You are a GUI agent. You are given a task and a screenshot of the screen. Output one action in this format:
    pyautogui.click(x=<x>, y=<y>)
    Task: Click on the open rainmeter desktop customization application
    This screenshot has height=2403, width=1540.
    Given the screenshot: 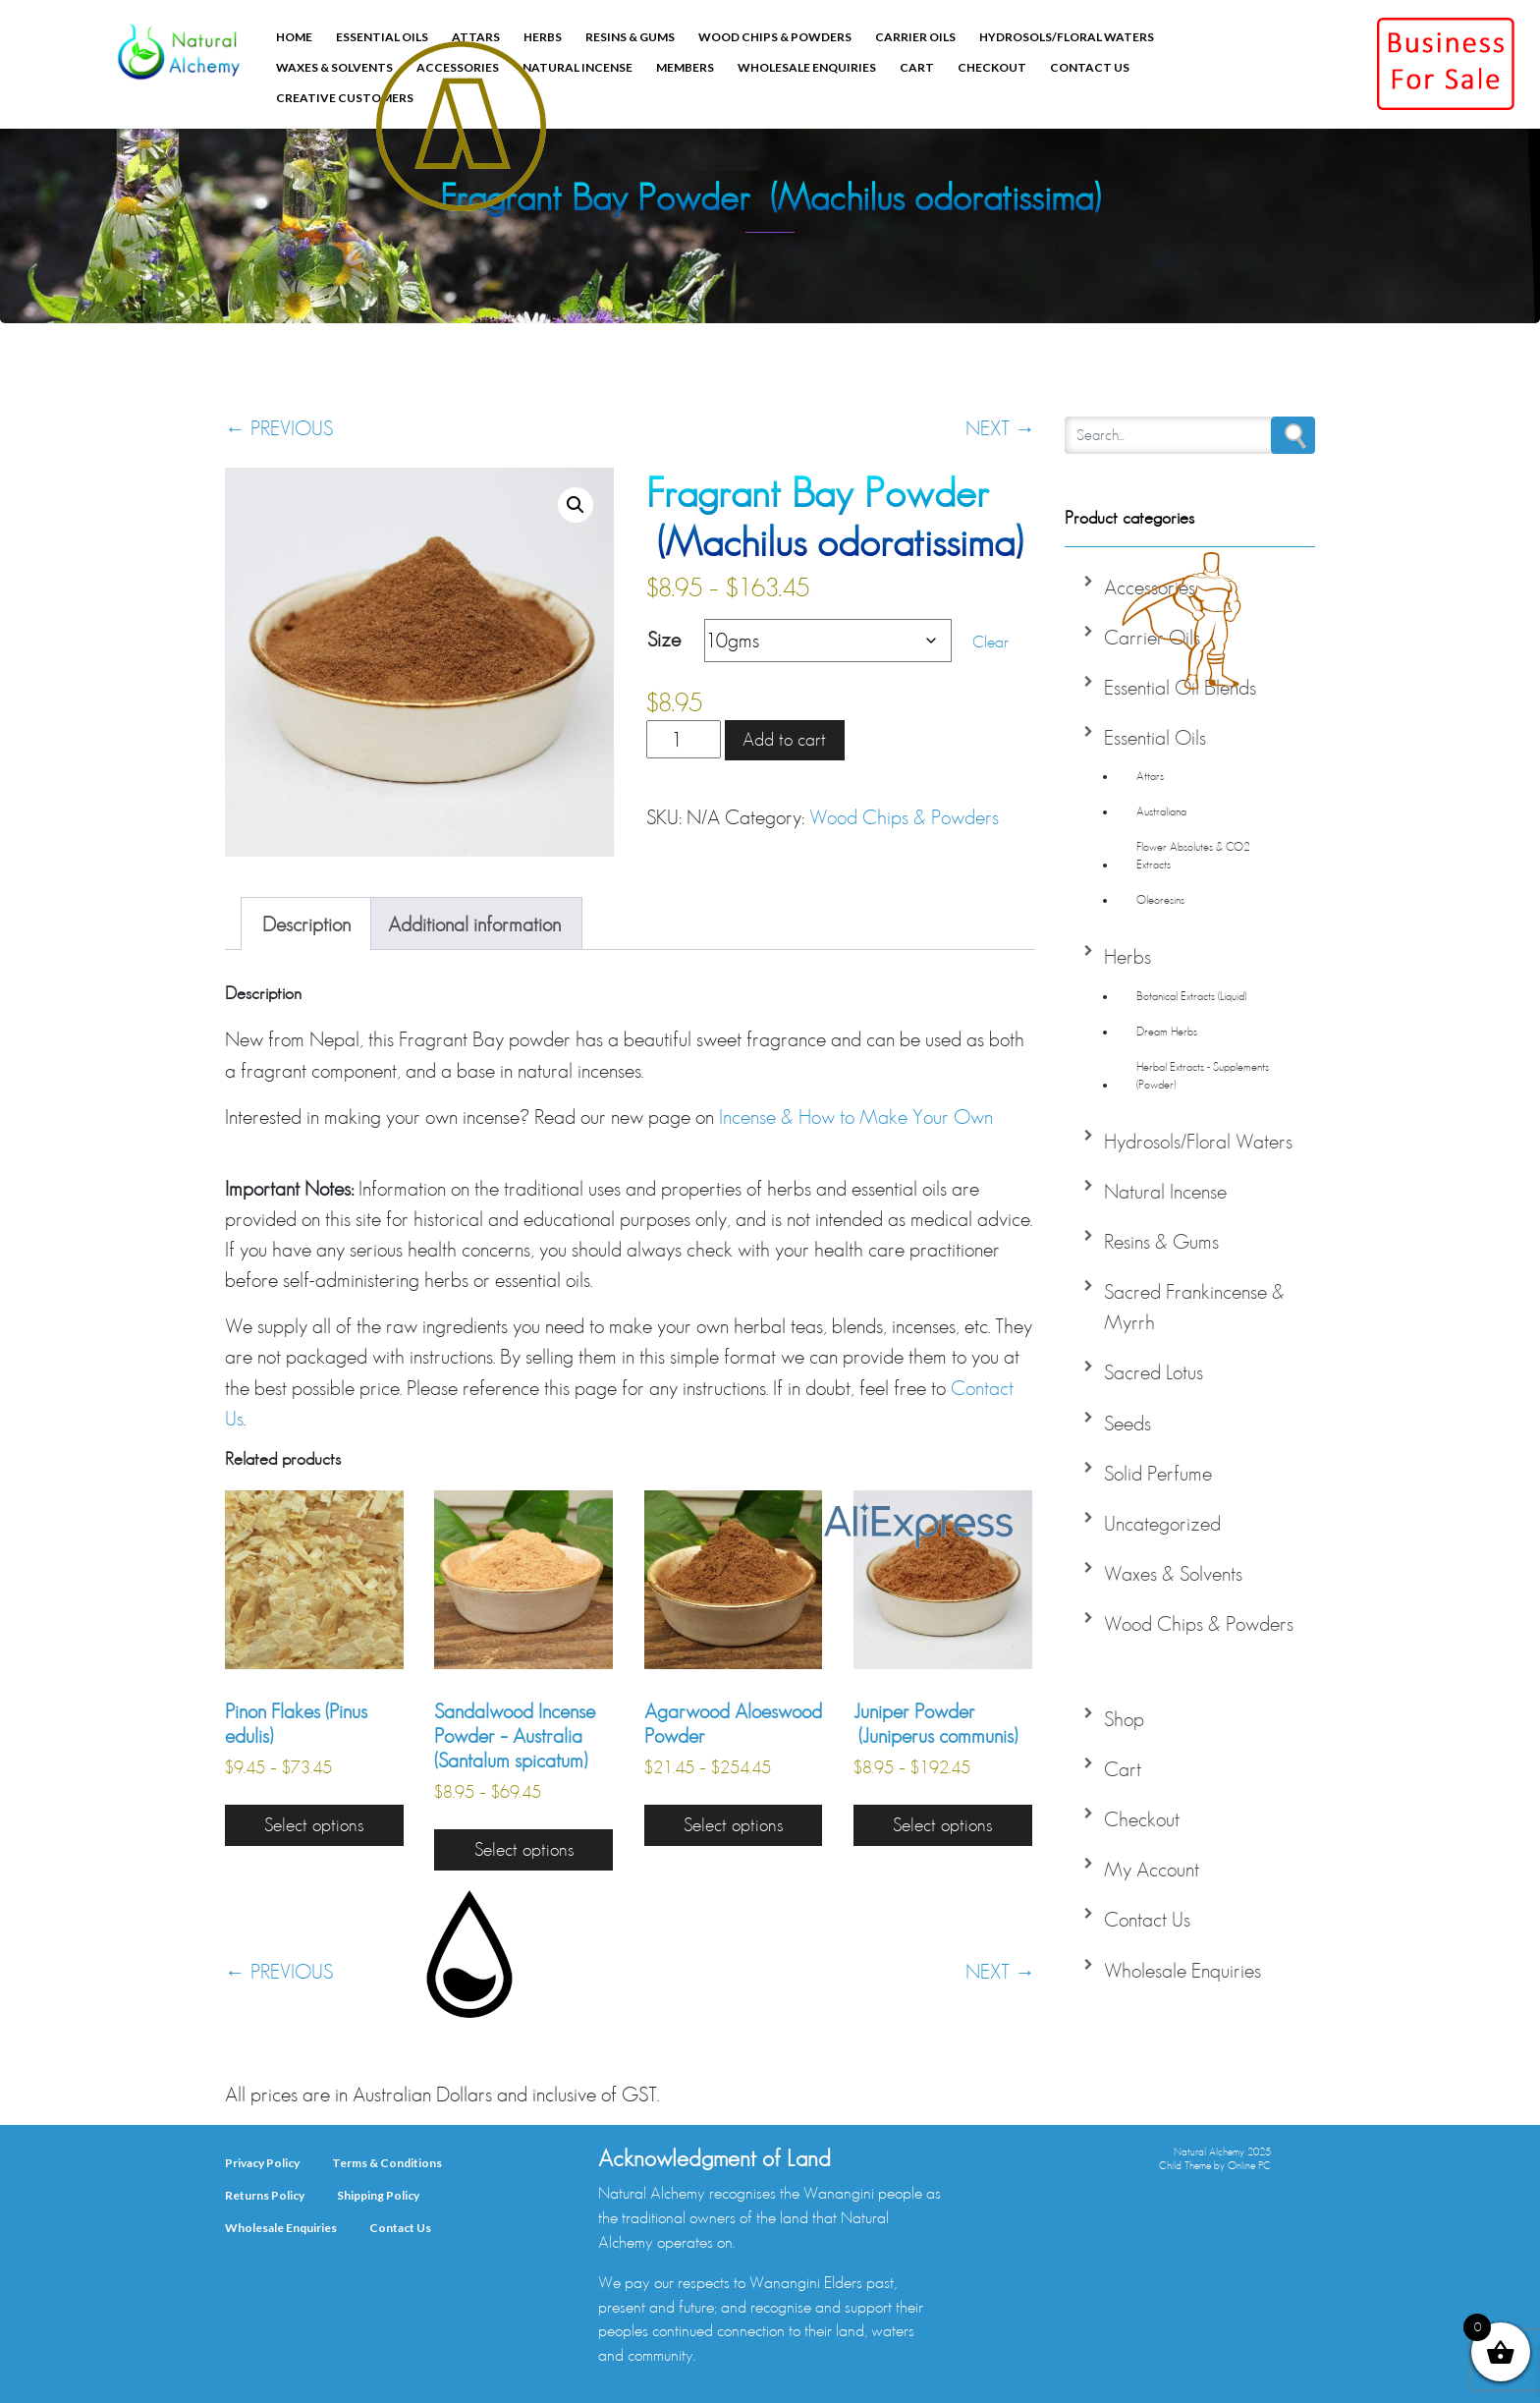 What is the action you would take?
    pyautogui.click(x=469, y=1954)
    